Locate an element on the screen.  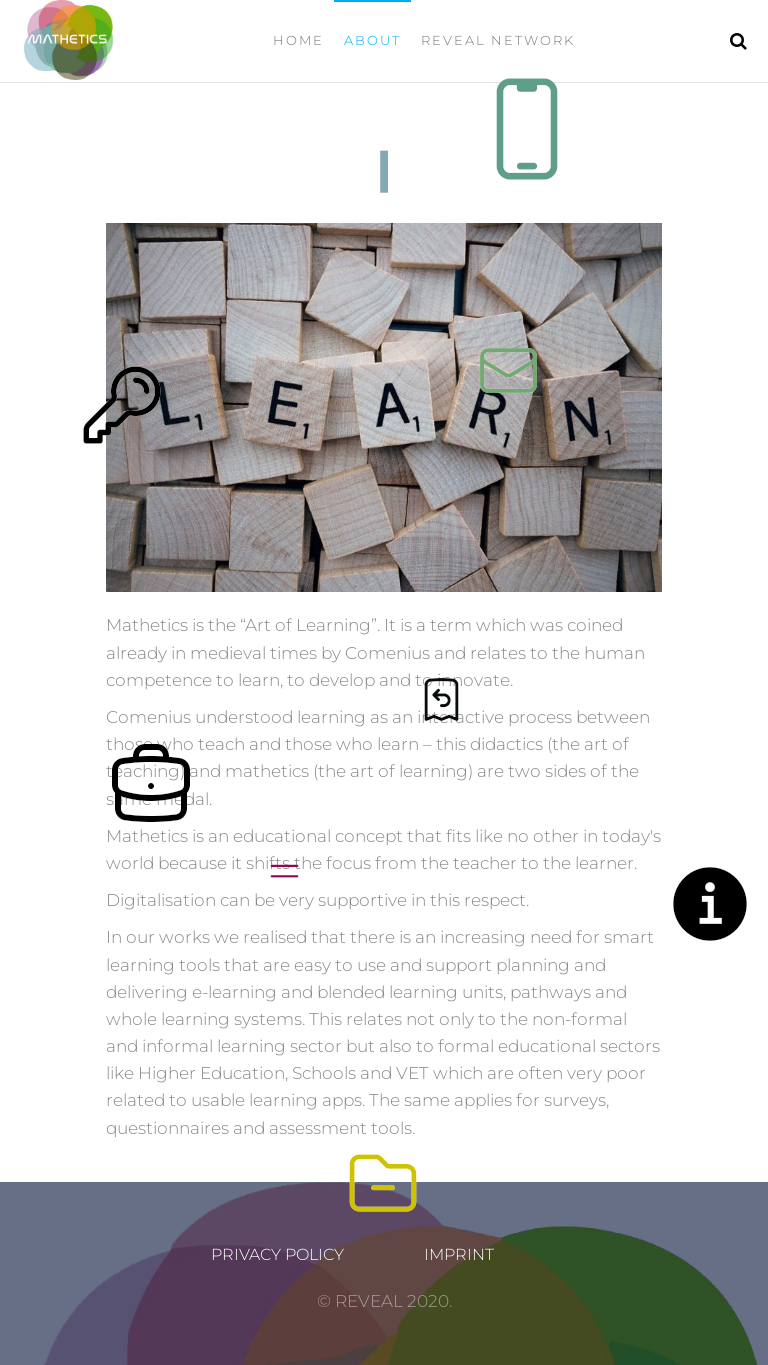
open navigation menu is located at coordinates (284, 870).